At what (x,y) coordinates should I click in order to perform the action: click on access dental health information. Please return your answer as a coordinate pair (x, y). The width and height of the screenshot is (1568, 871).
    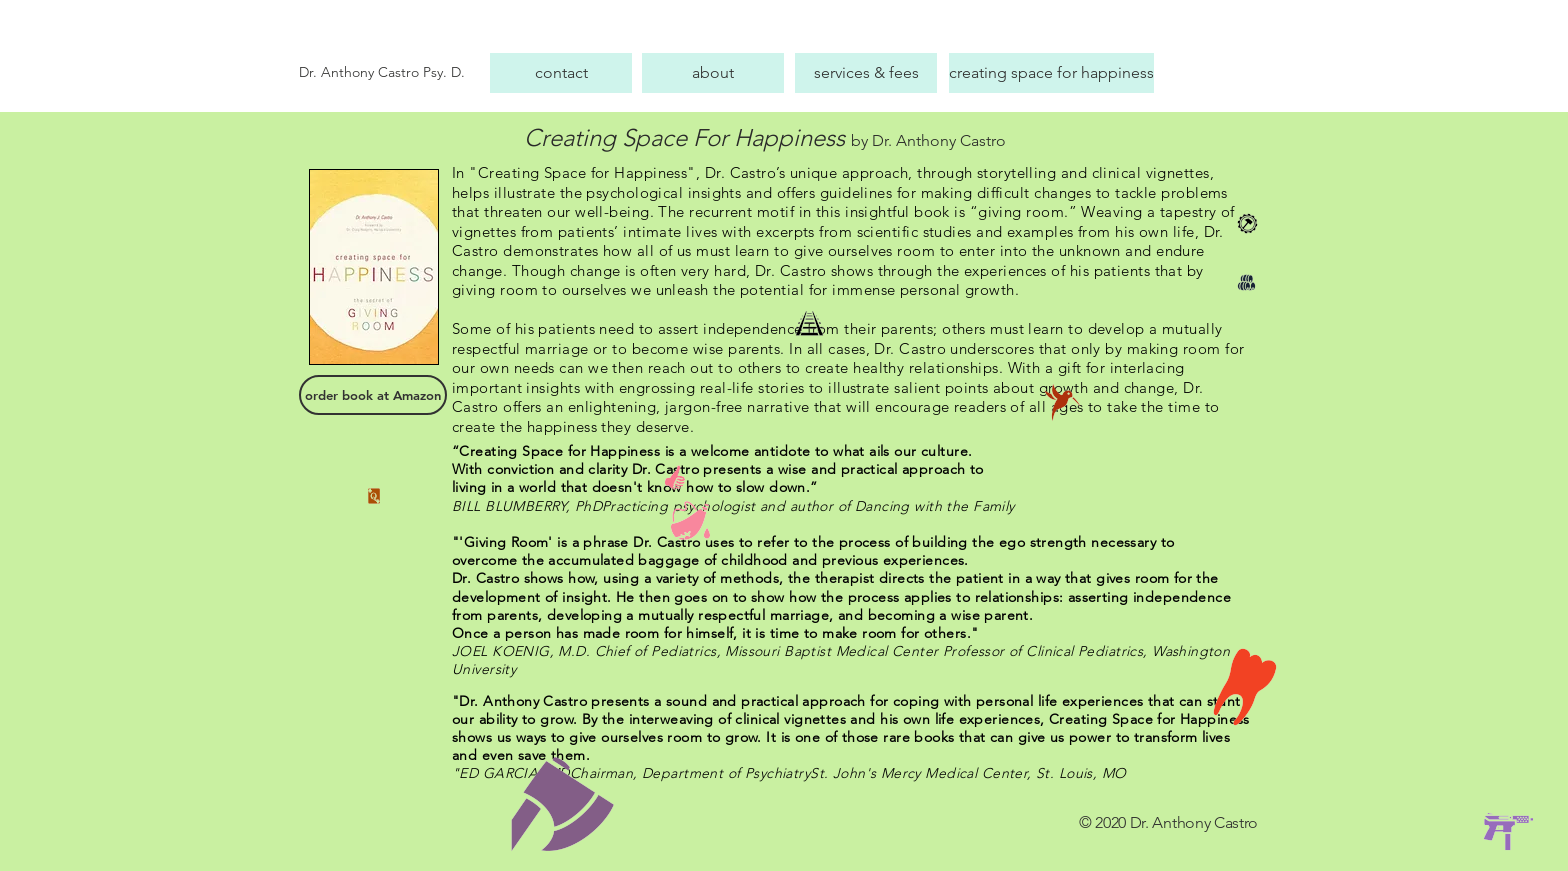
    Looking at the image, I should click on (1244, 686).